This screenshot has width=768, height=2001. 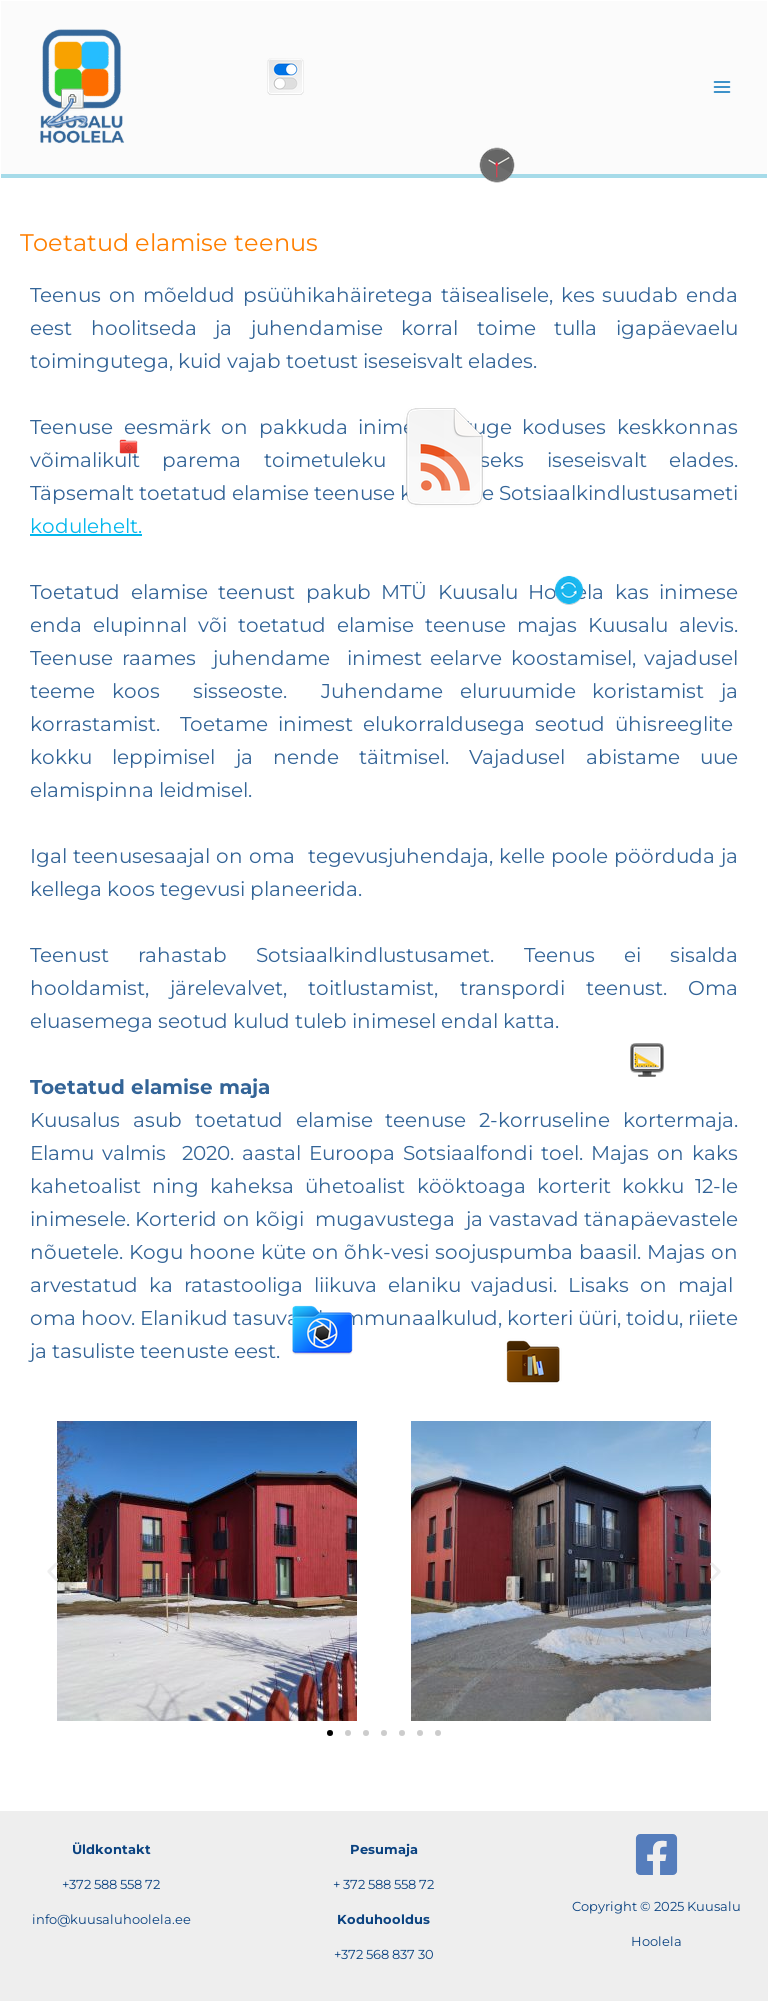 I want to click on open the clocks application, so click(x=497, y=165).